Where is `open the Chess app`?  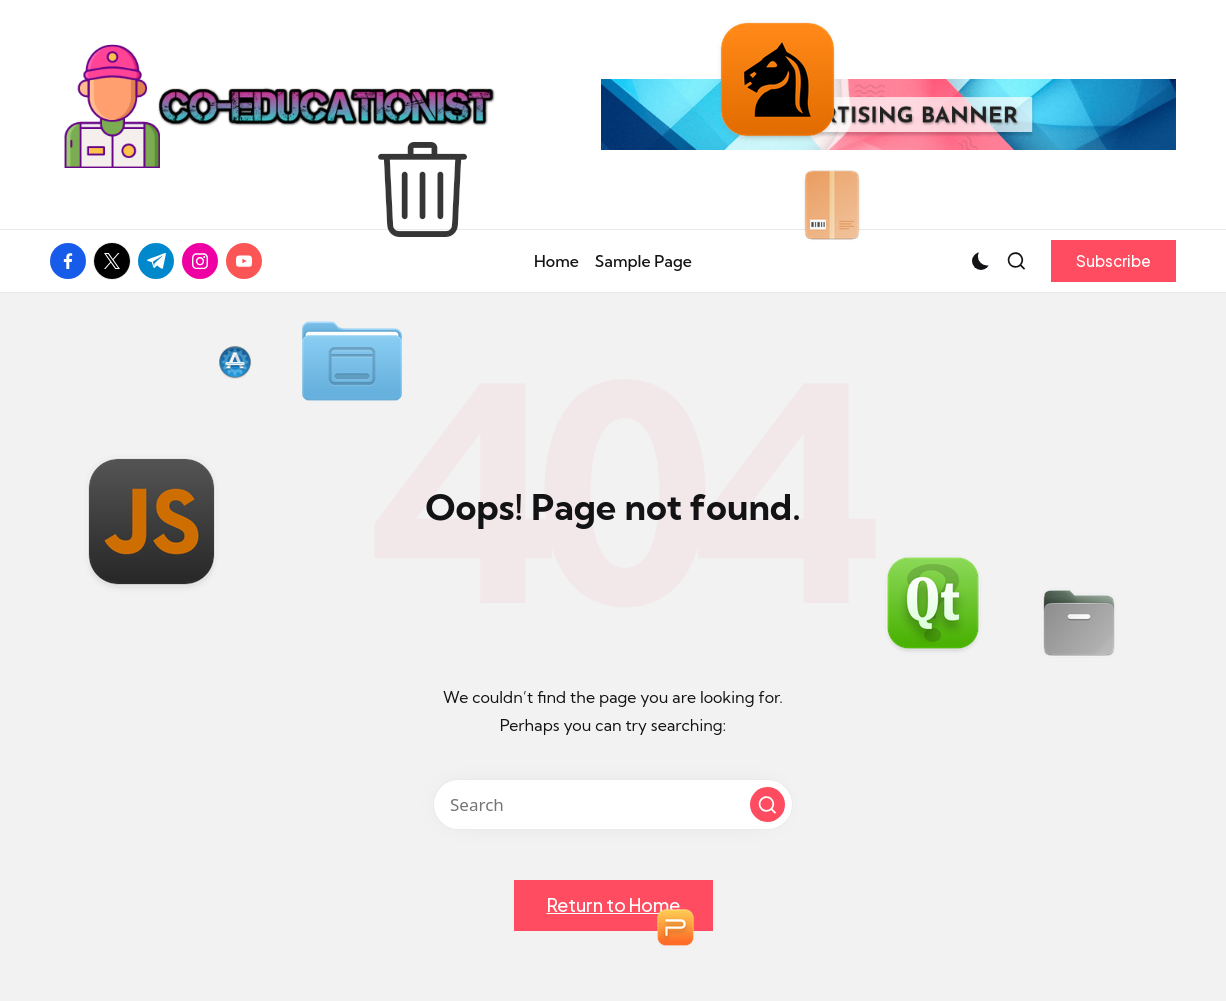
open the Chess app is located at coordinates (777, 79).